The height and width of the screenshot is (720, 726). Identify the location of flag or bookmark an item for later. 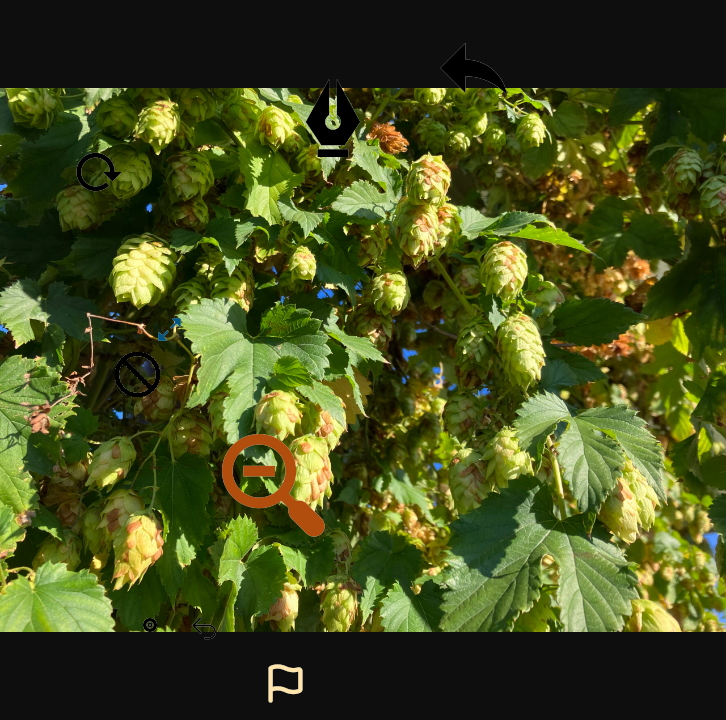
(285, 683).